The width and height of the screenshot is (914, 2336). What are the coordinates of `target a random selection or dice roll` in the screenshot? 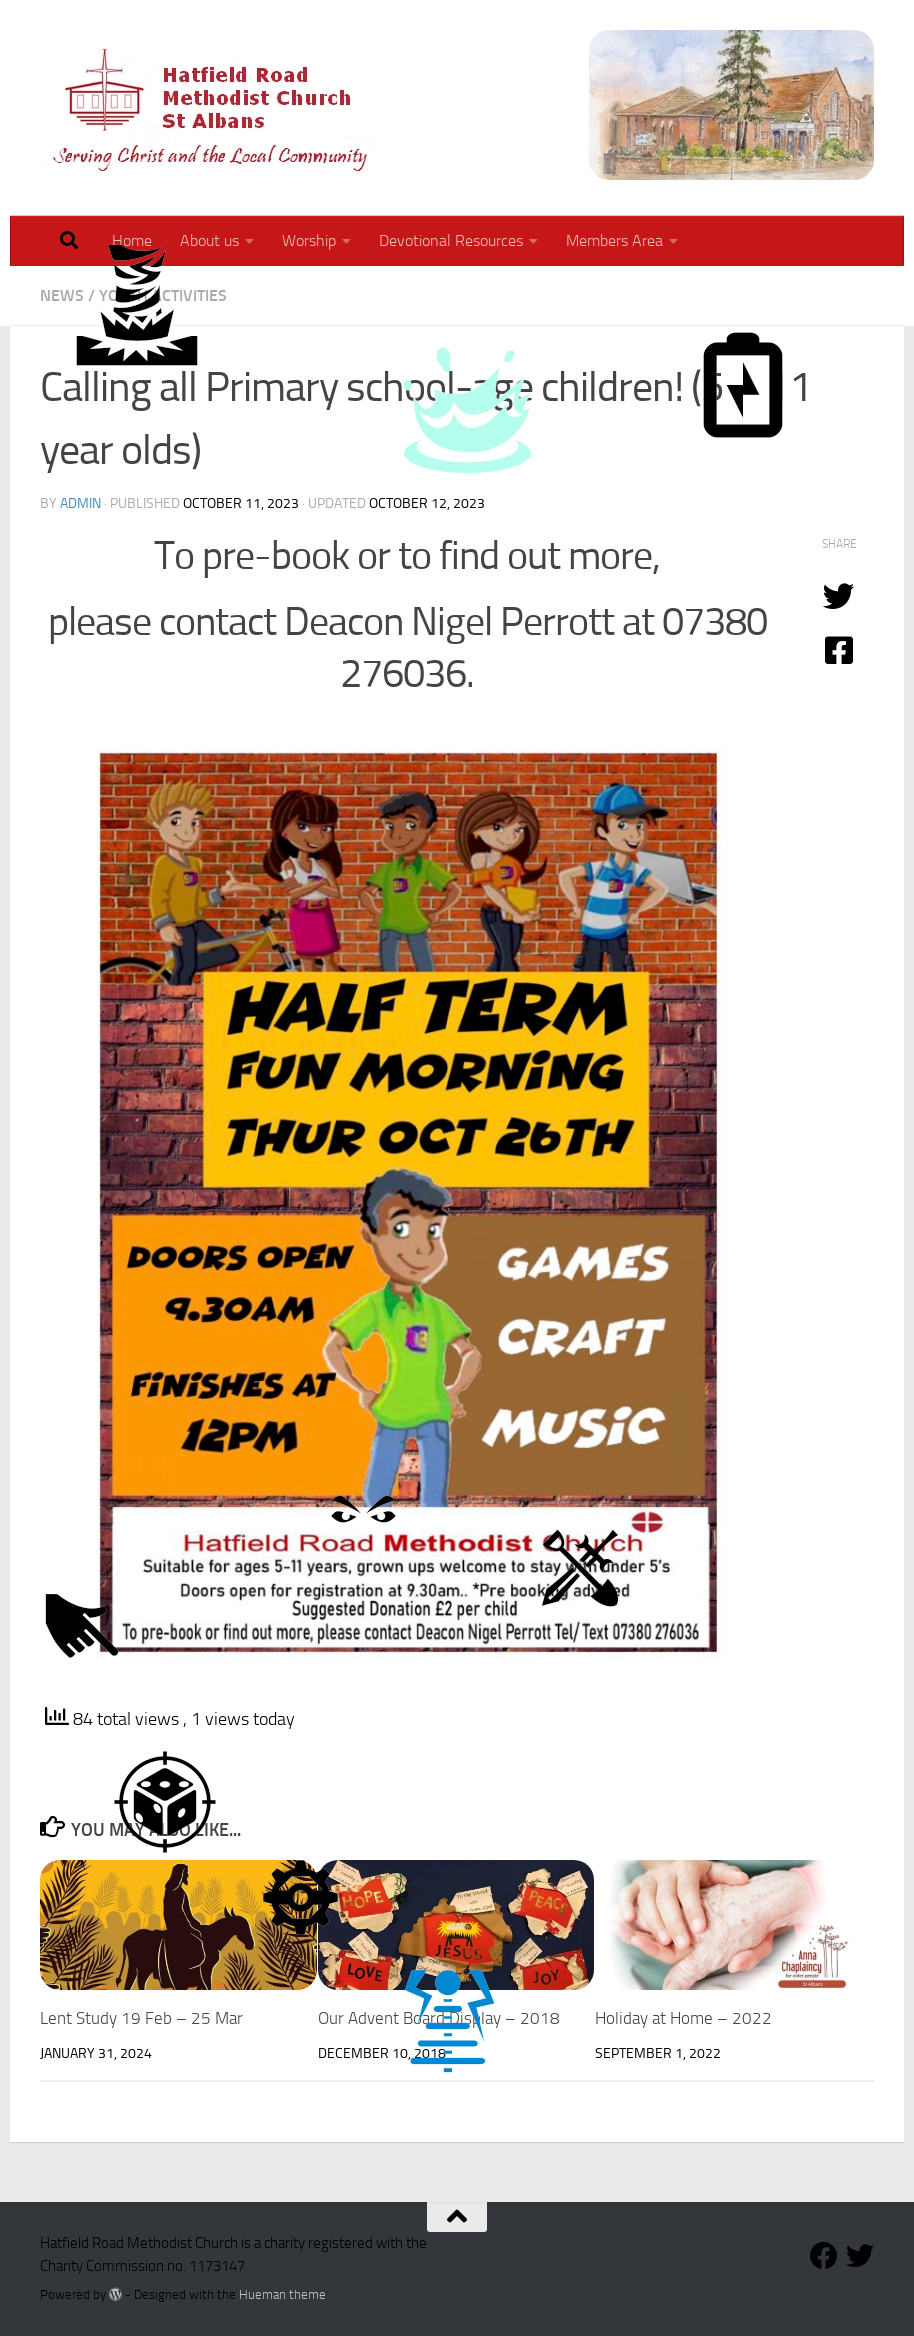 It's located at (165, 1802).